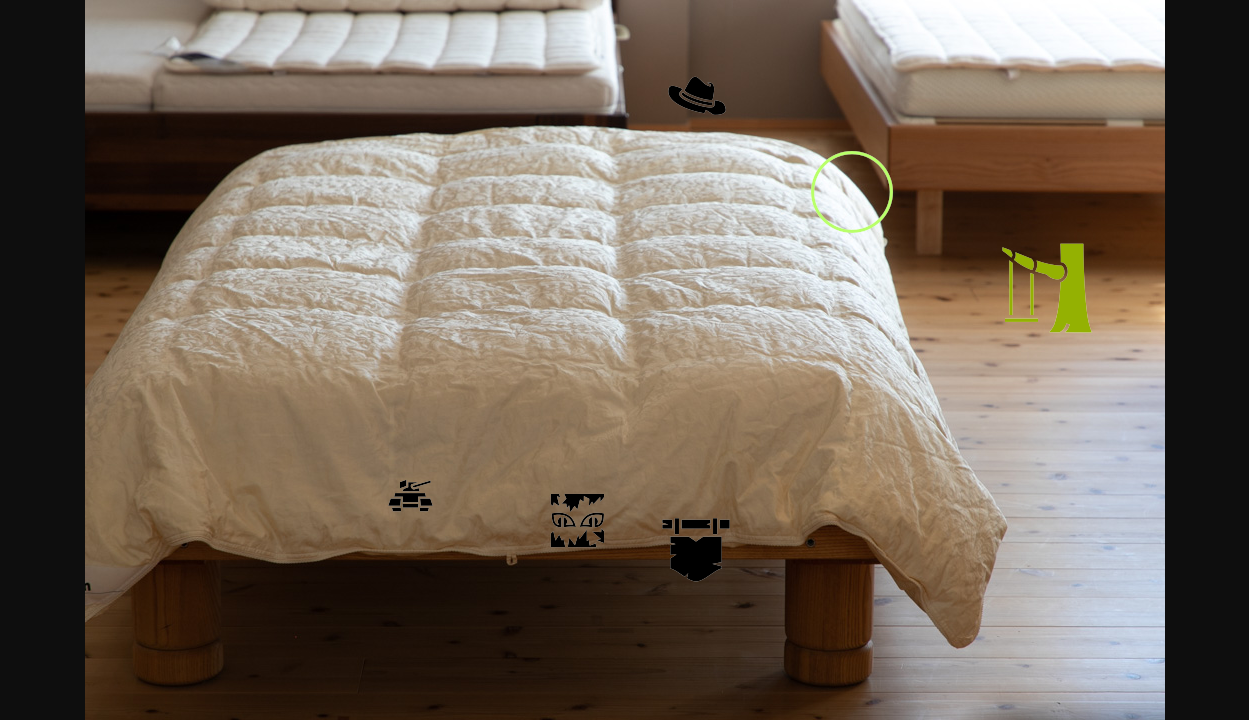 The height and width of the screenshot is (720, 1249). I want to click on access playground or recreational areas, so click(1047, 288).